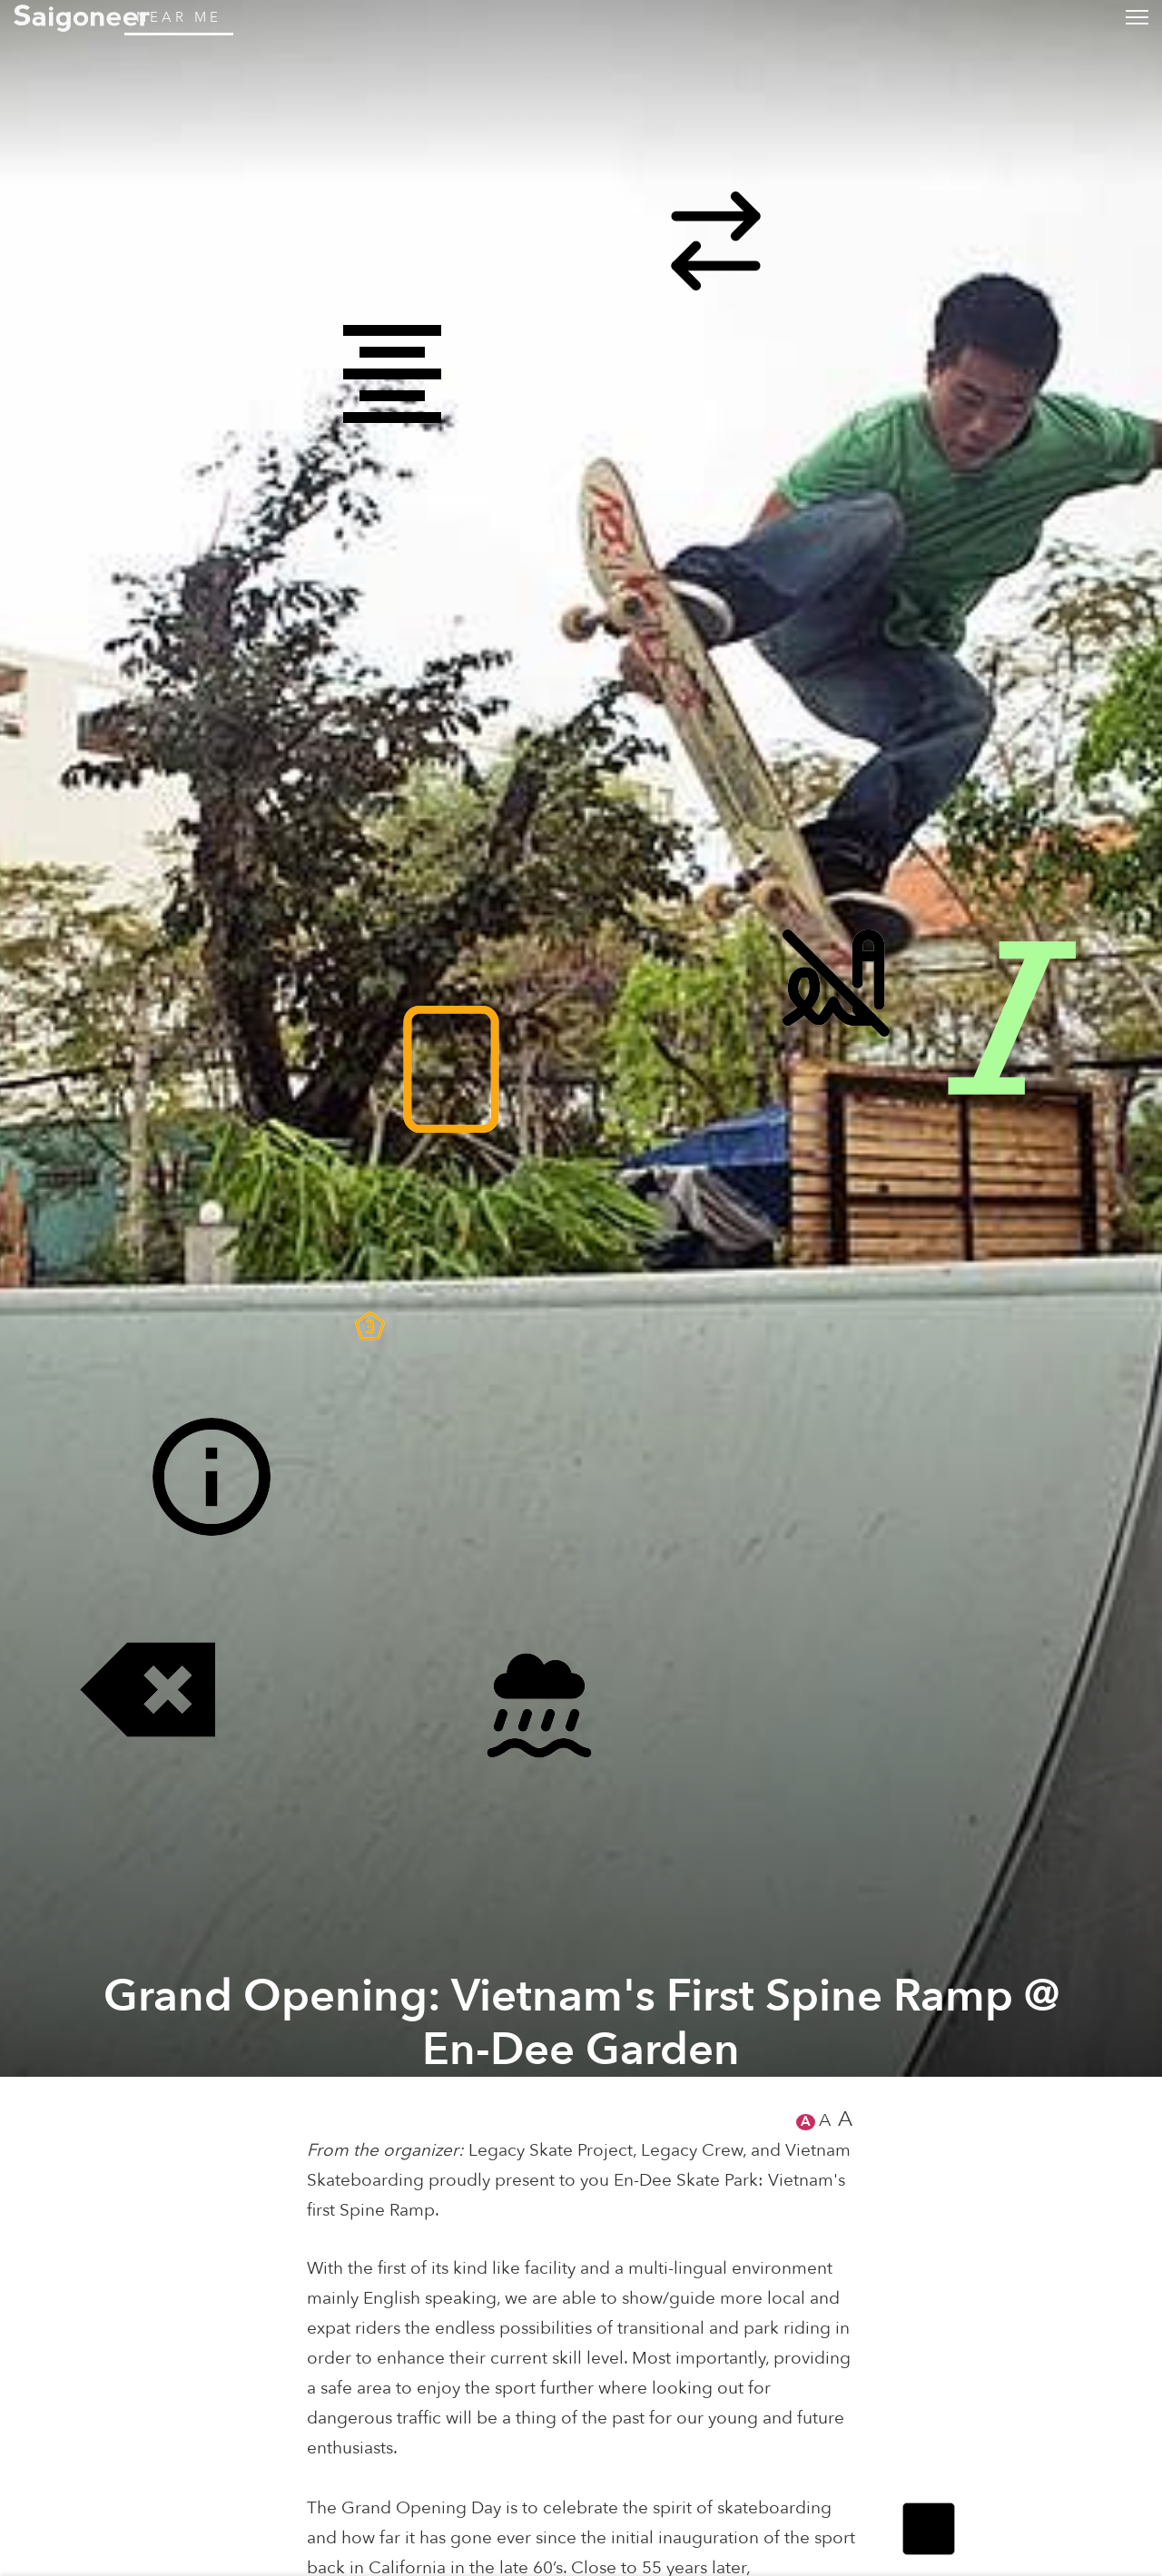  What do you see at coordinates (369, 1326) in the screenshot?
I see `step 3 in a multi-step process` at bounding box center [369, 1326].